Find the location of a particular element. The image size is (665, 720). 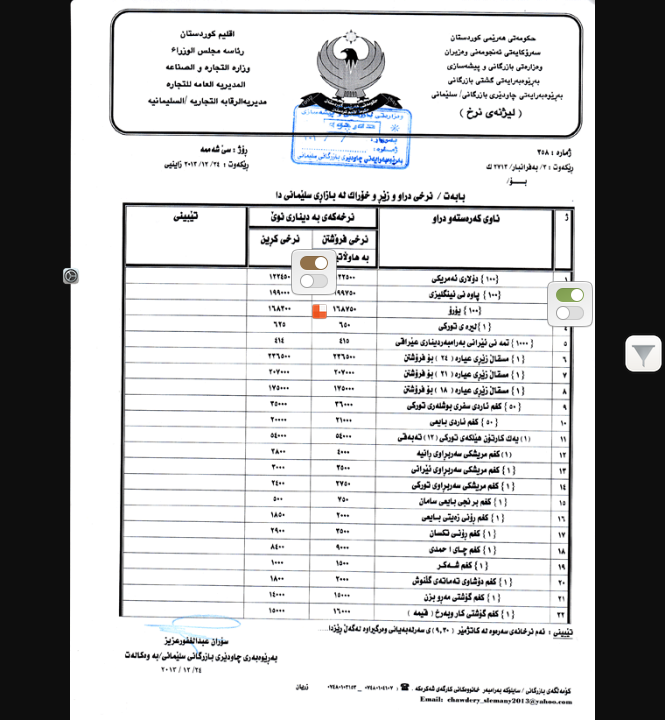

open unity tweak tool settings is located at coordinates (314, 272).